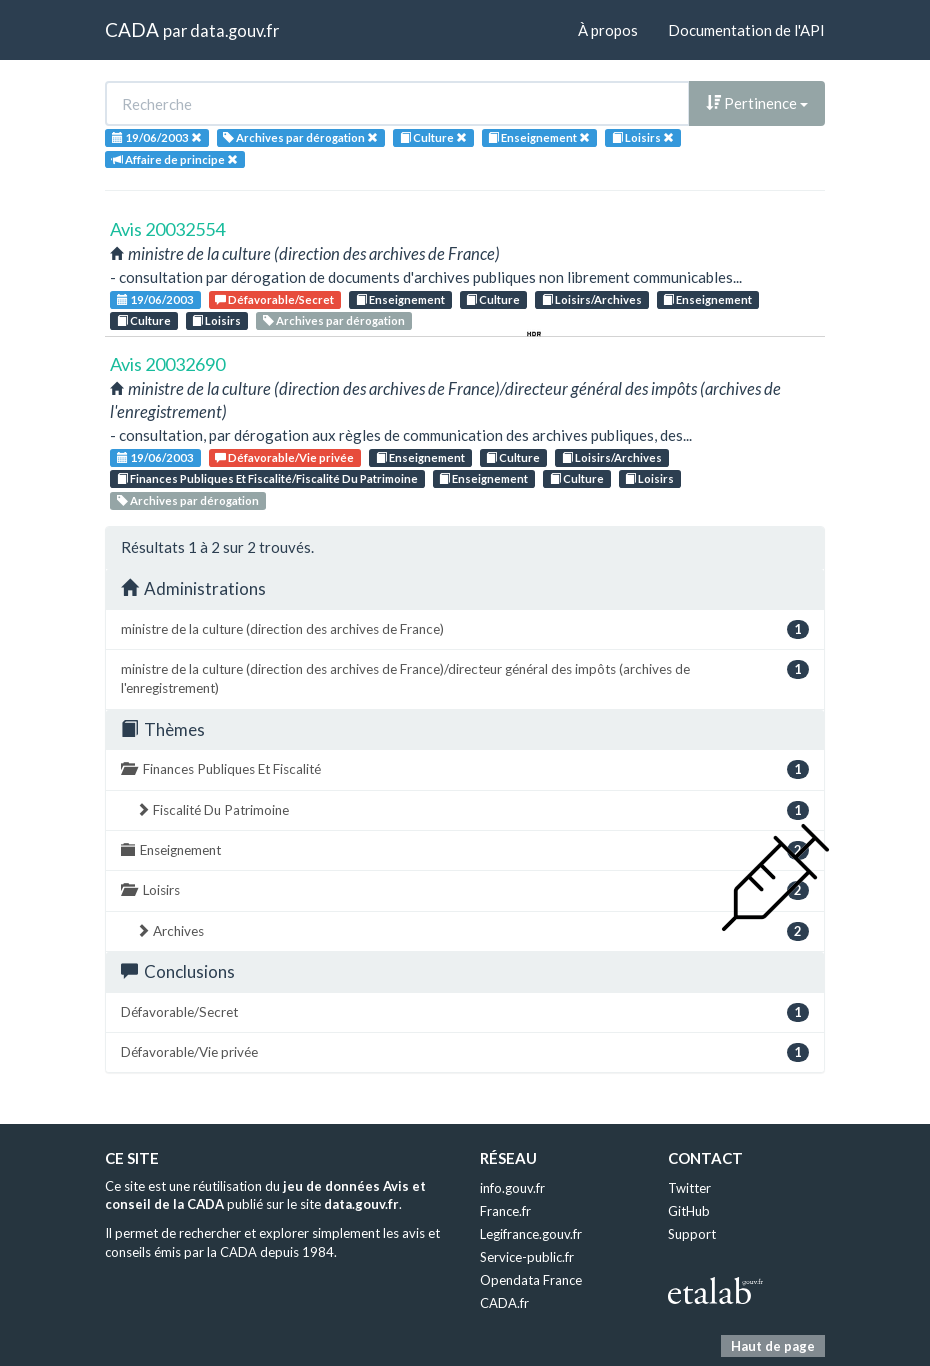  What do you see at coordinates (775, 877) in the screenshot?
I see `access vaccination or immunization records` at bounding box center [775, 877].